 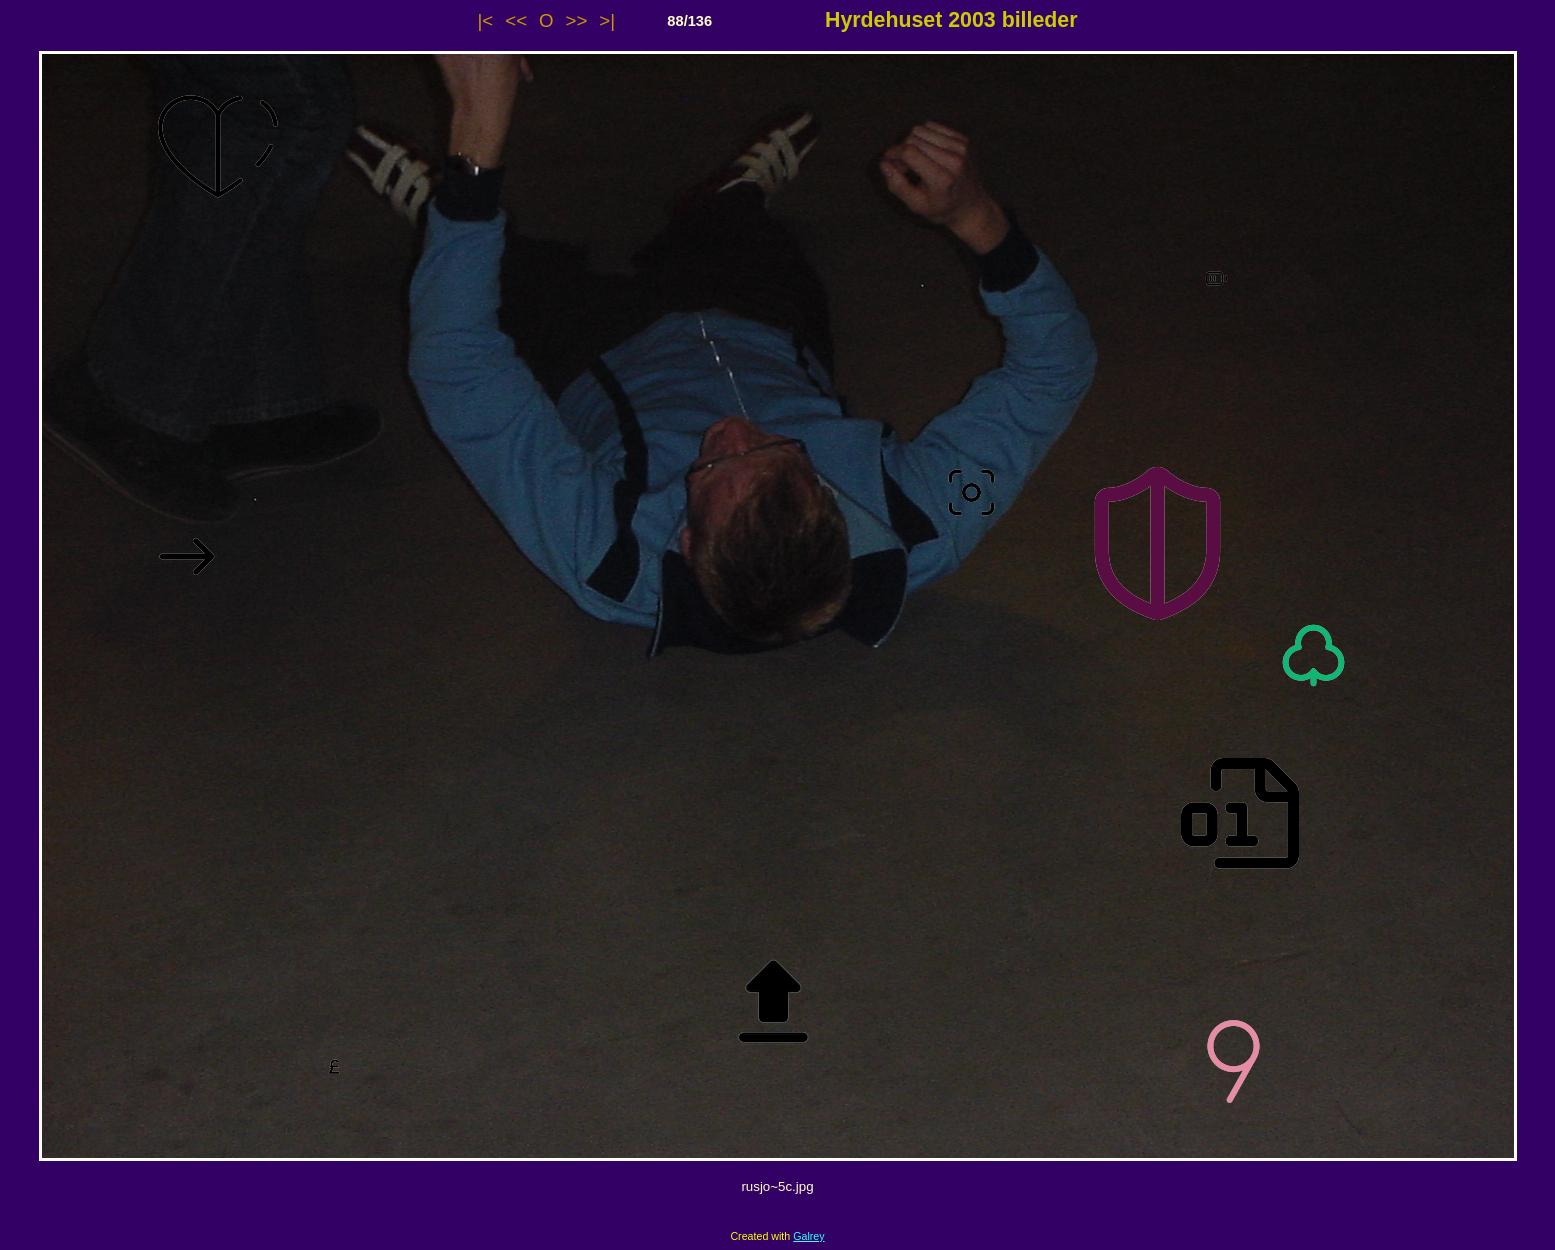 What do you see at coordinates (1216, 278) in the screenshot?
I see `indicates medium battery level` at bounding box center [1216, 278].